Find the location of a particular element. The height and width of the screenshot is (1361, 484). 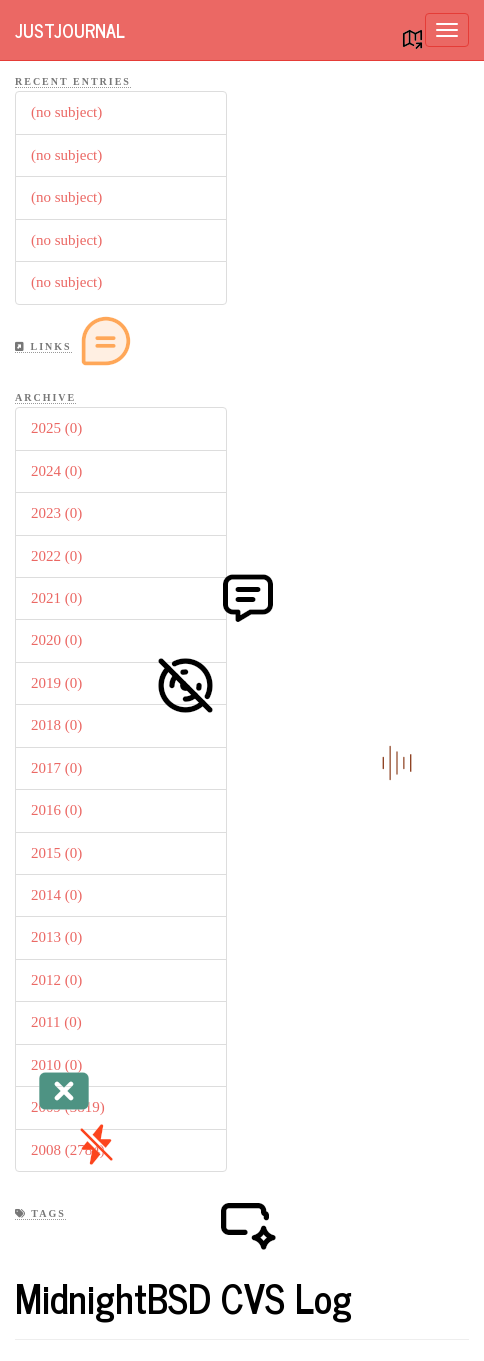

open messaging or chat is located at coordinates (248, 597).